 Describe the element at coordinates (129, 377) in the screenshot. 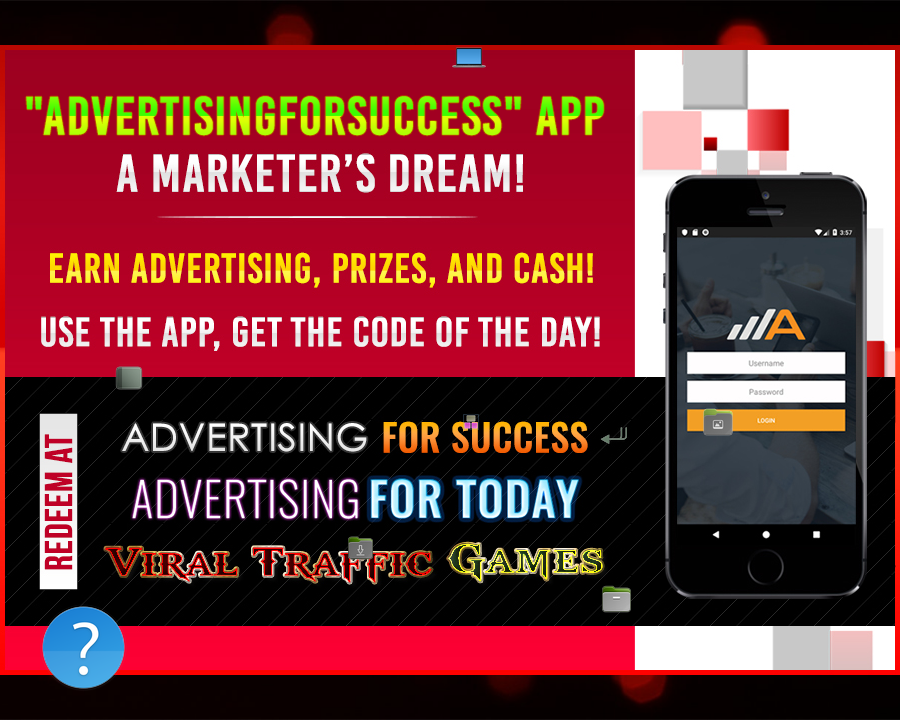

I see `access your desktop folder` at that location.